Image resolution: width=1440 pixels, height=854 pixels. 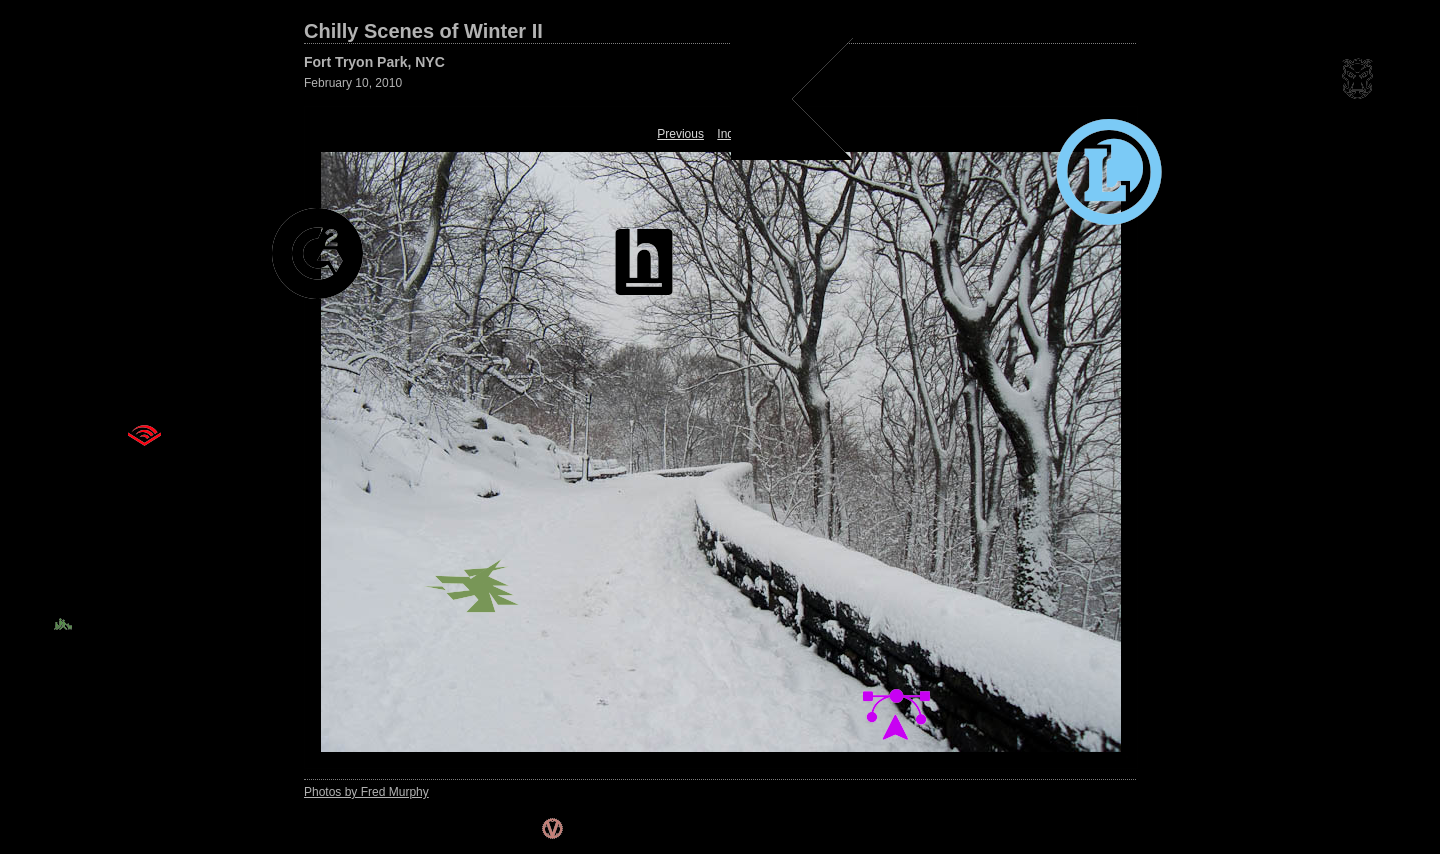 What do you see at coordinates (1357, 78) in the screenshot?
I see `grunt javascript task runner logo` at bounding box center [1357, 78].